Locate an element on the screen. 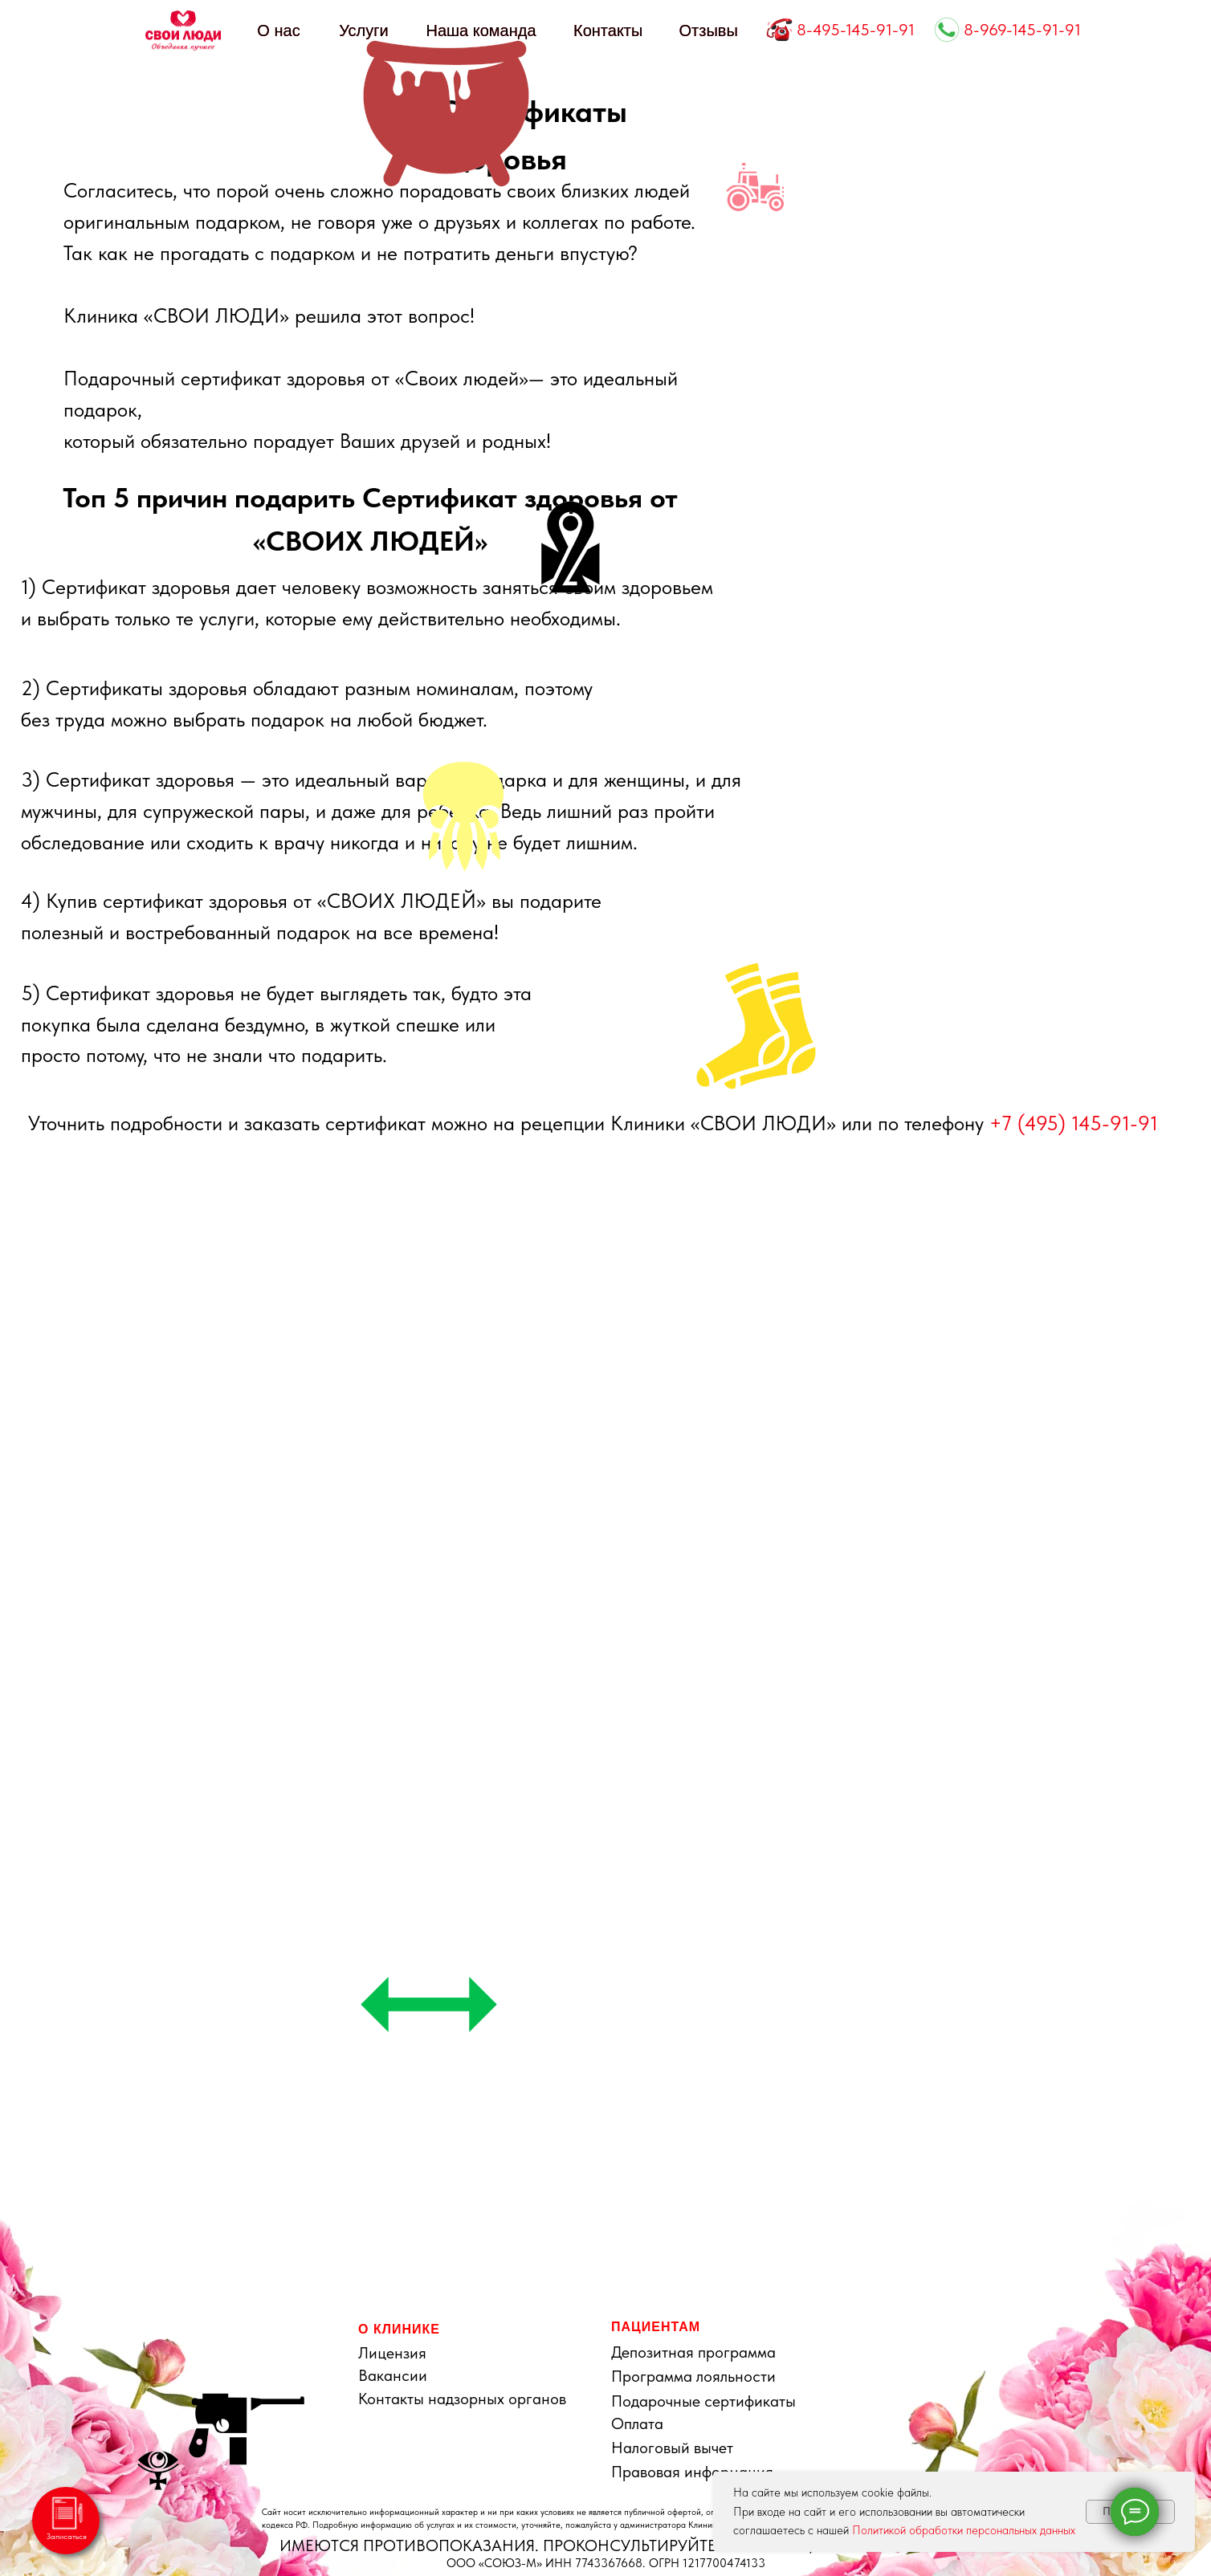 This screenshot has height=2576, width=1211. flip image horizontally is located at coordinates (429, 2004).